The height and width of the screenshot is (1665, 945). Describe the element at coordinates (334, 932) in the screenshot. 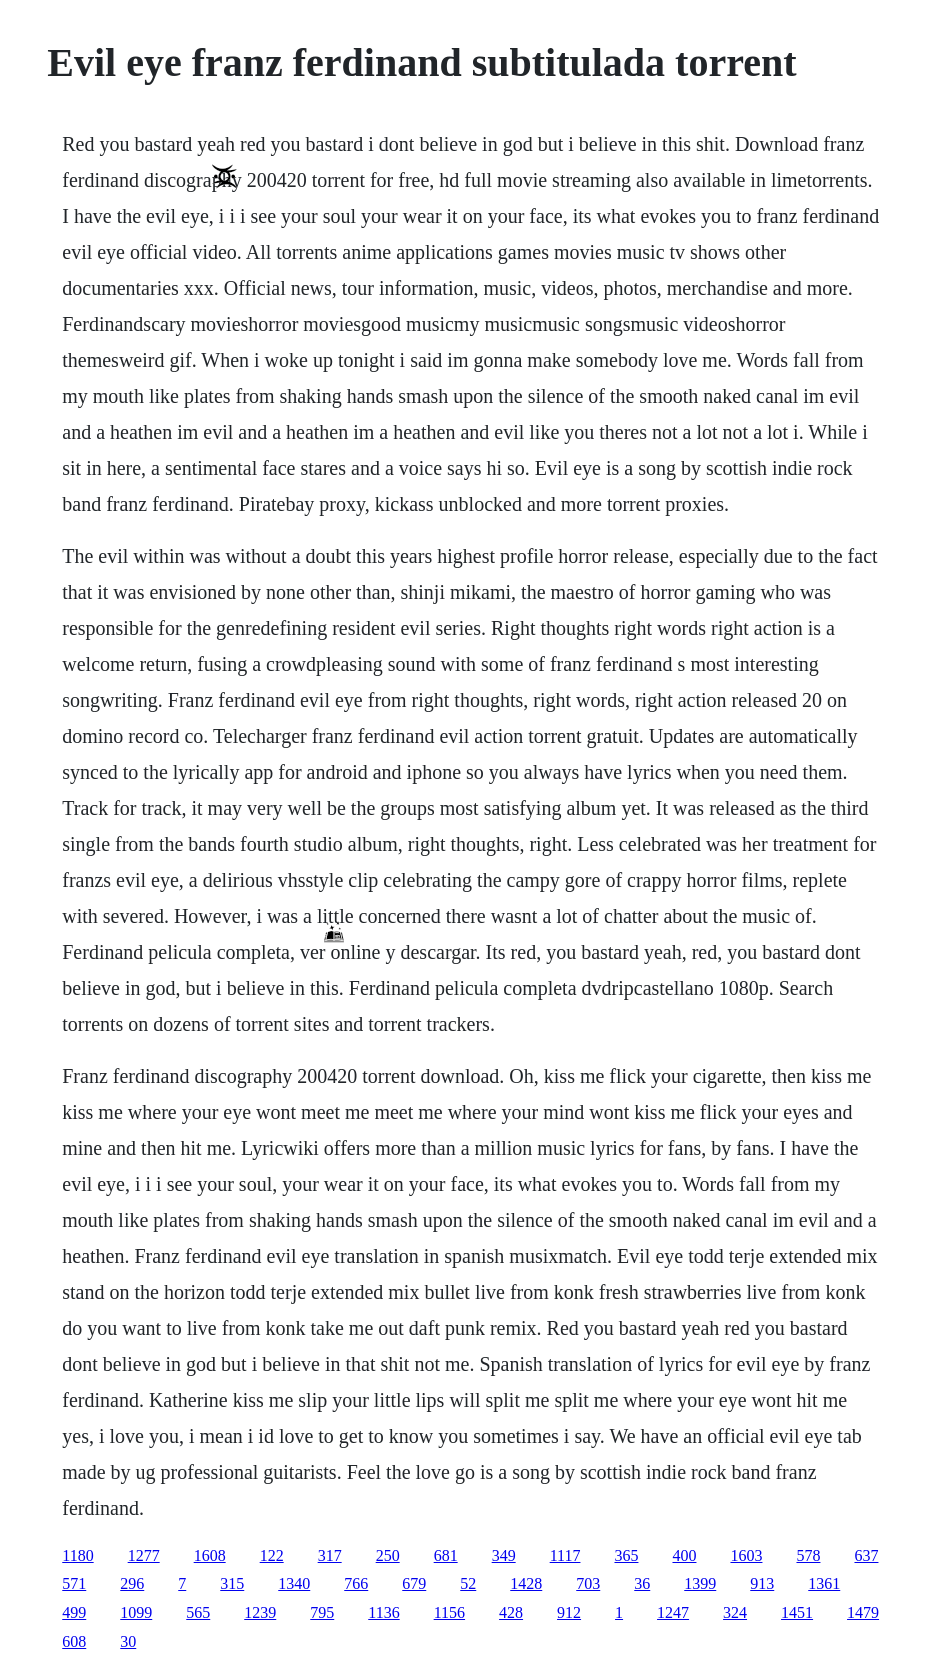

I see `open your spell book or magic abilities` at that location.